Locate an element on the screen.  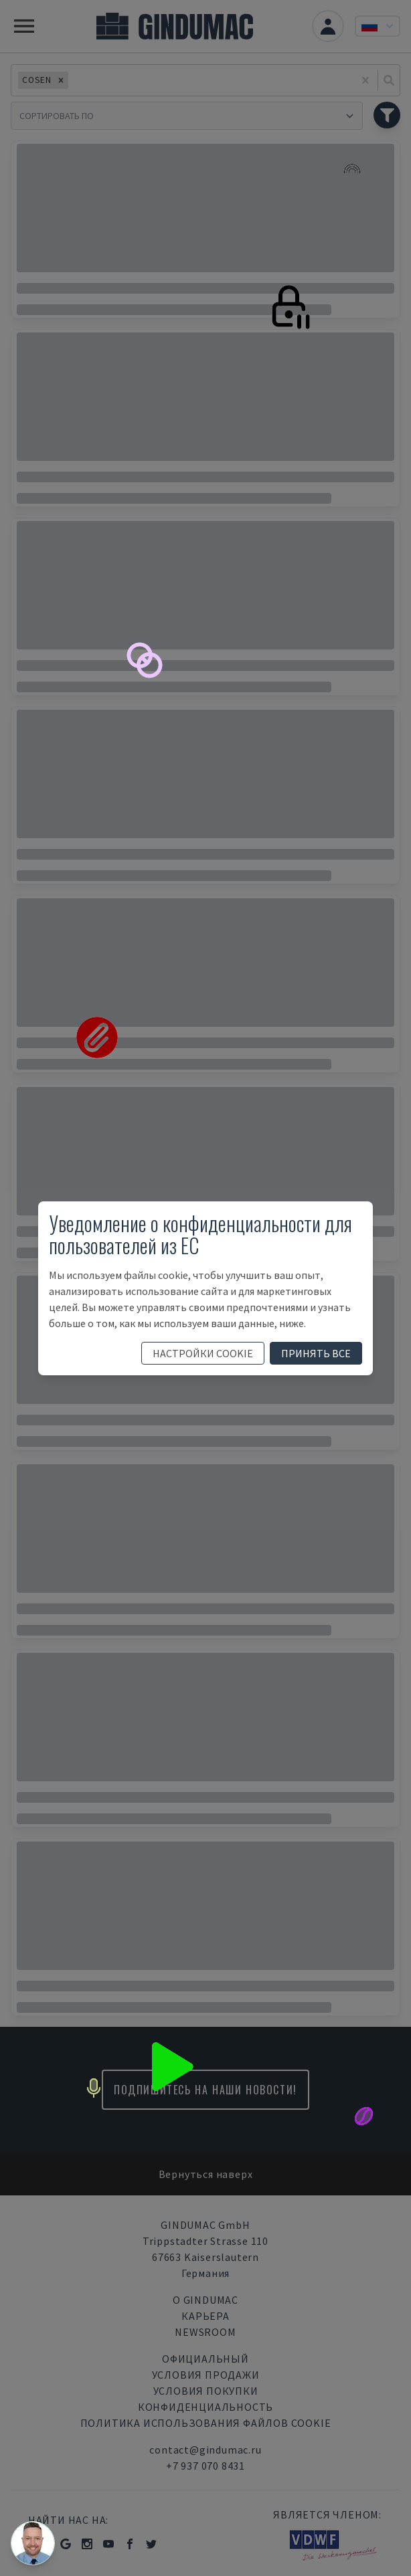
pause secure session or locked process is located at coordinates (289, 306).